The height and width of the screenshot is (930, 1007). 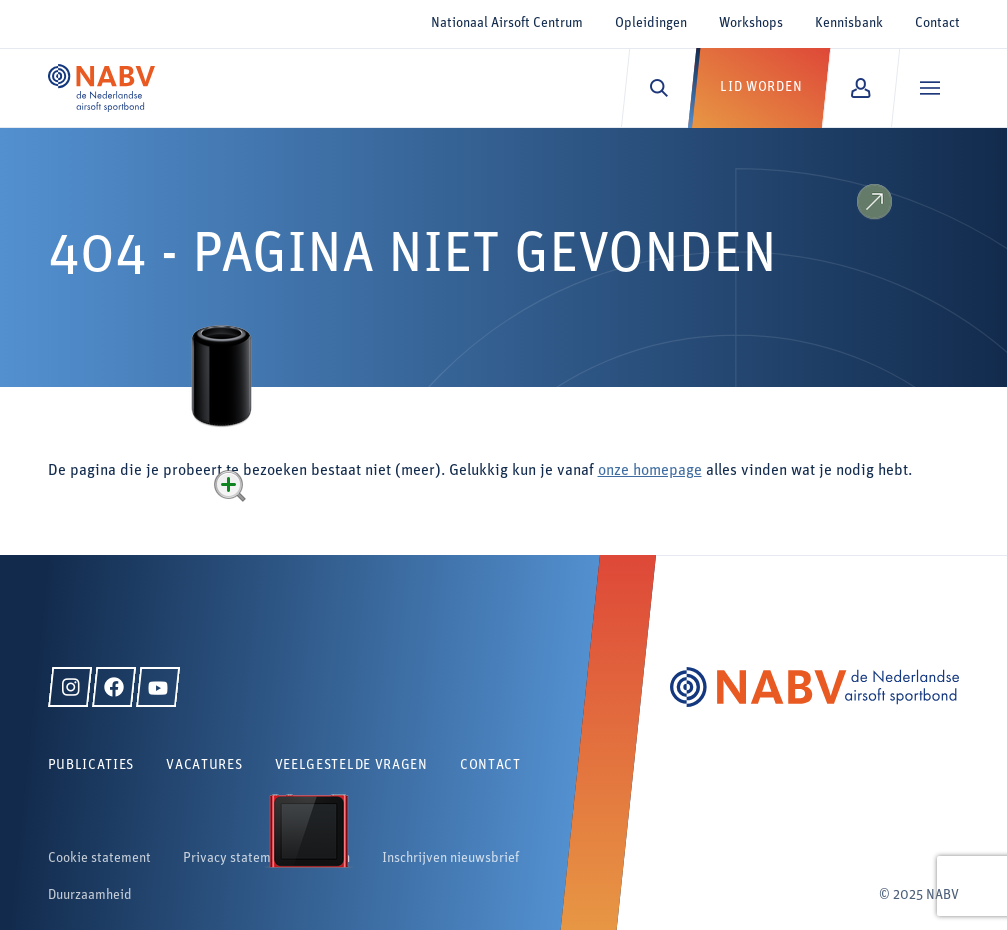 What do you see at coordinates (874, 201) in the screenshot?
I see `indicates a symbolic link or shortcut to another file` at bounding box center [874, 201].